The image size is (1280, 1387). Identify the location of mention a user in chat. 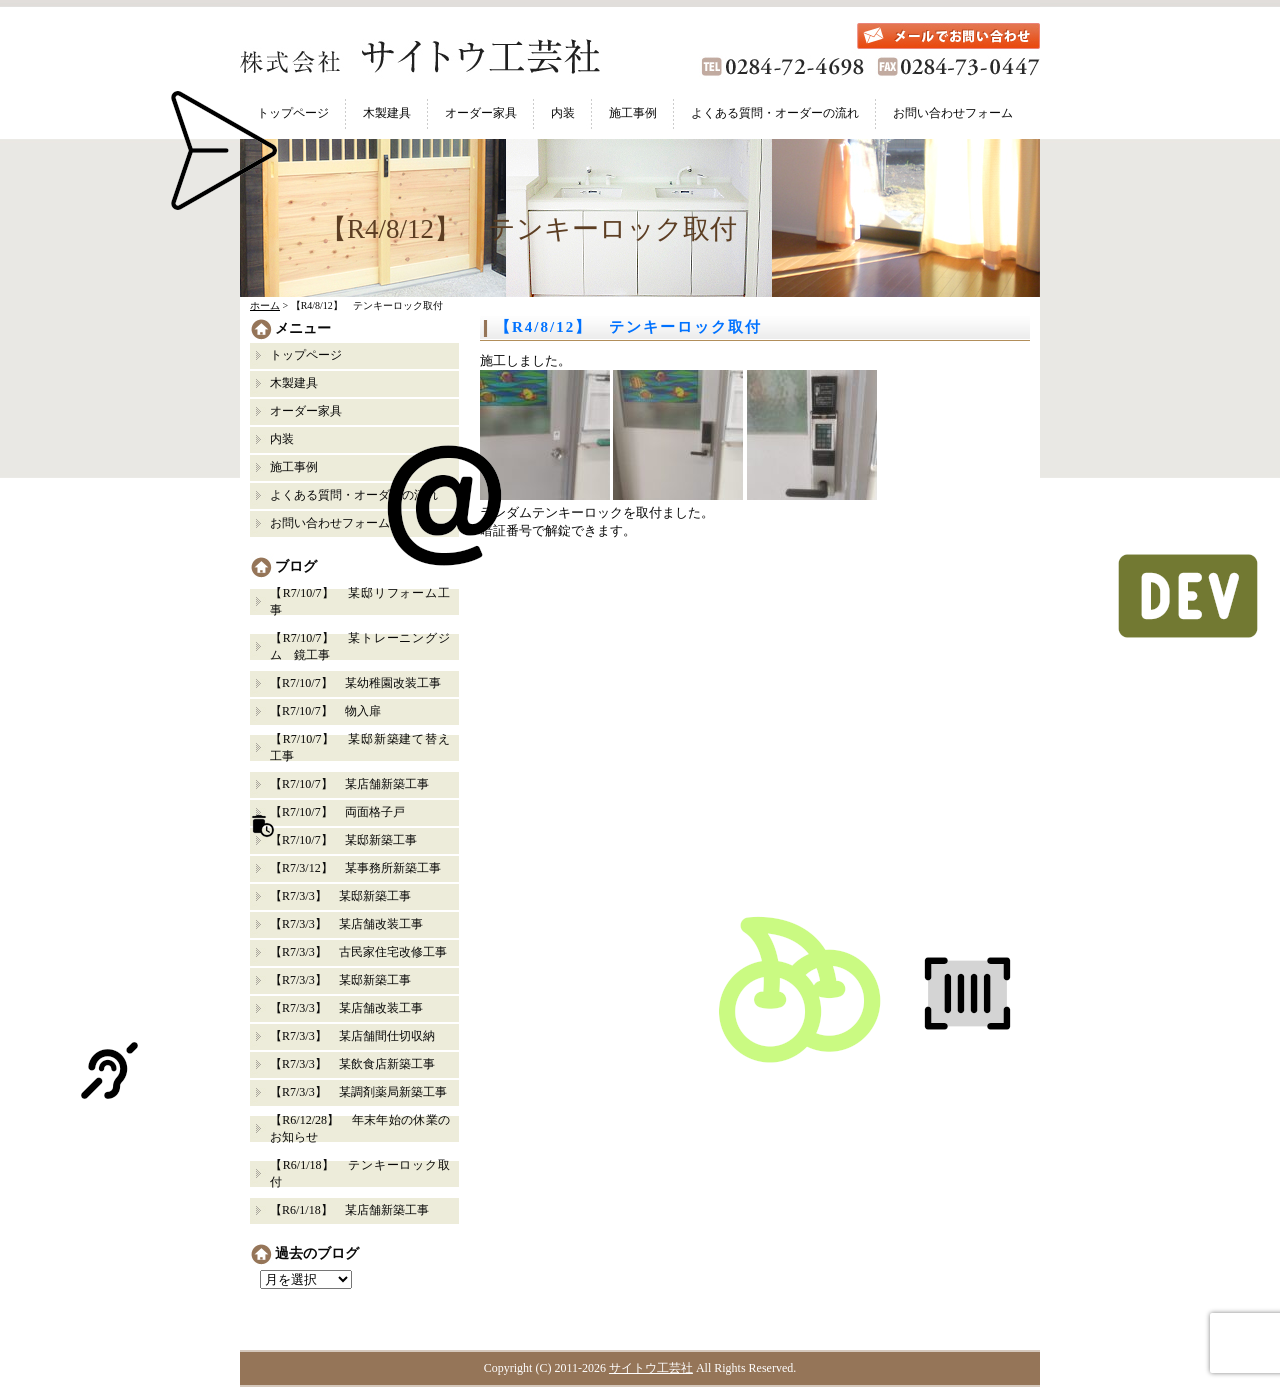
(444, 505).